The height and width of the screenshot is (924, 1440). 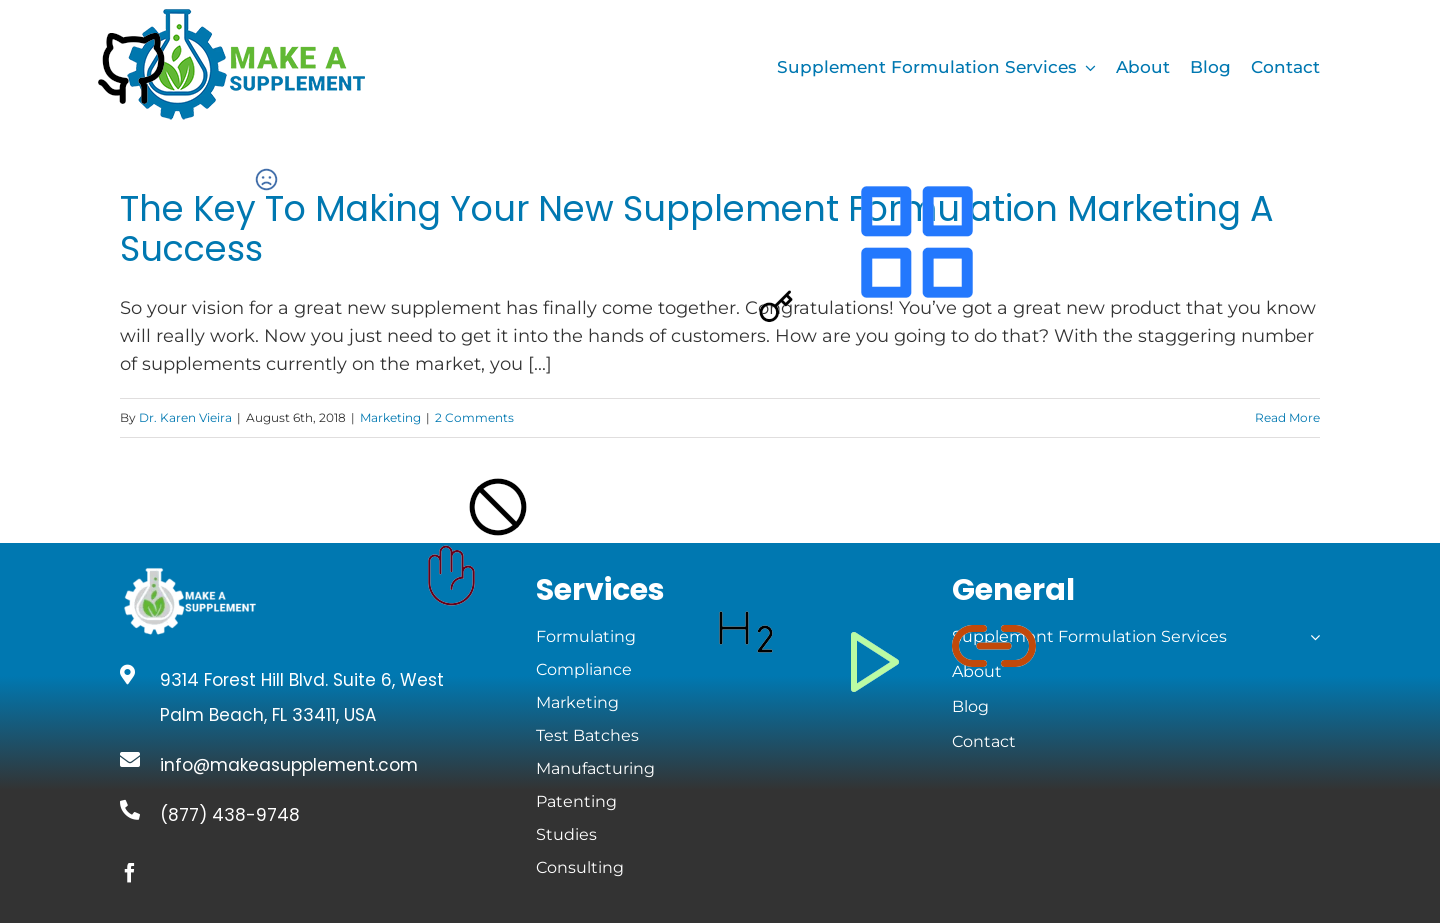 What do you see at coordinates (451, 575) in the screenshot?
I see `stop or pause an action` at bounding box center [451, 575].